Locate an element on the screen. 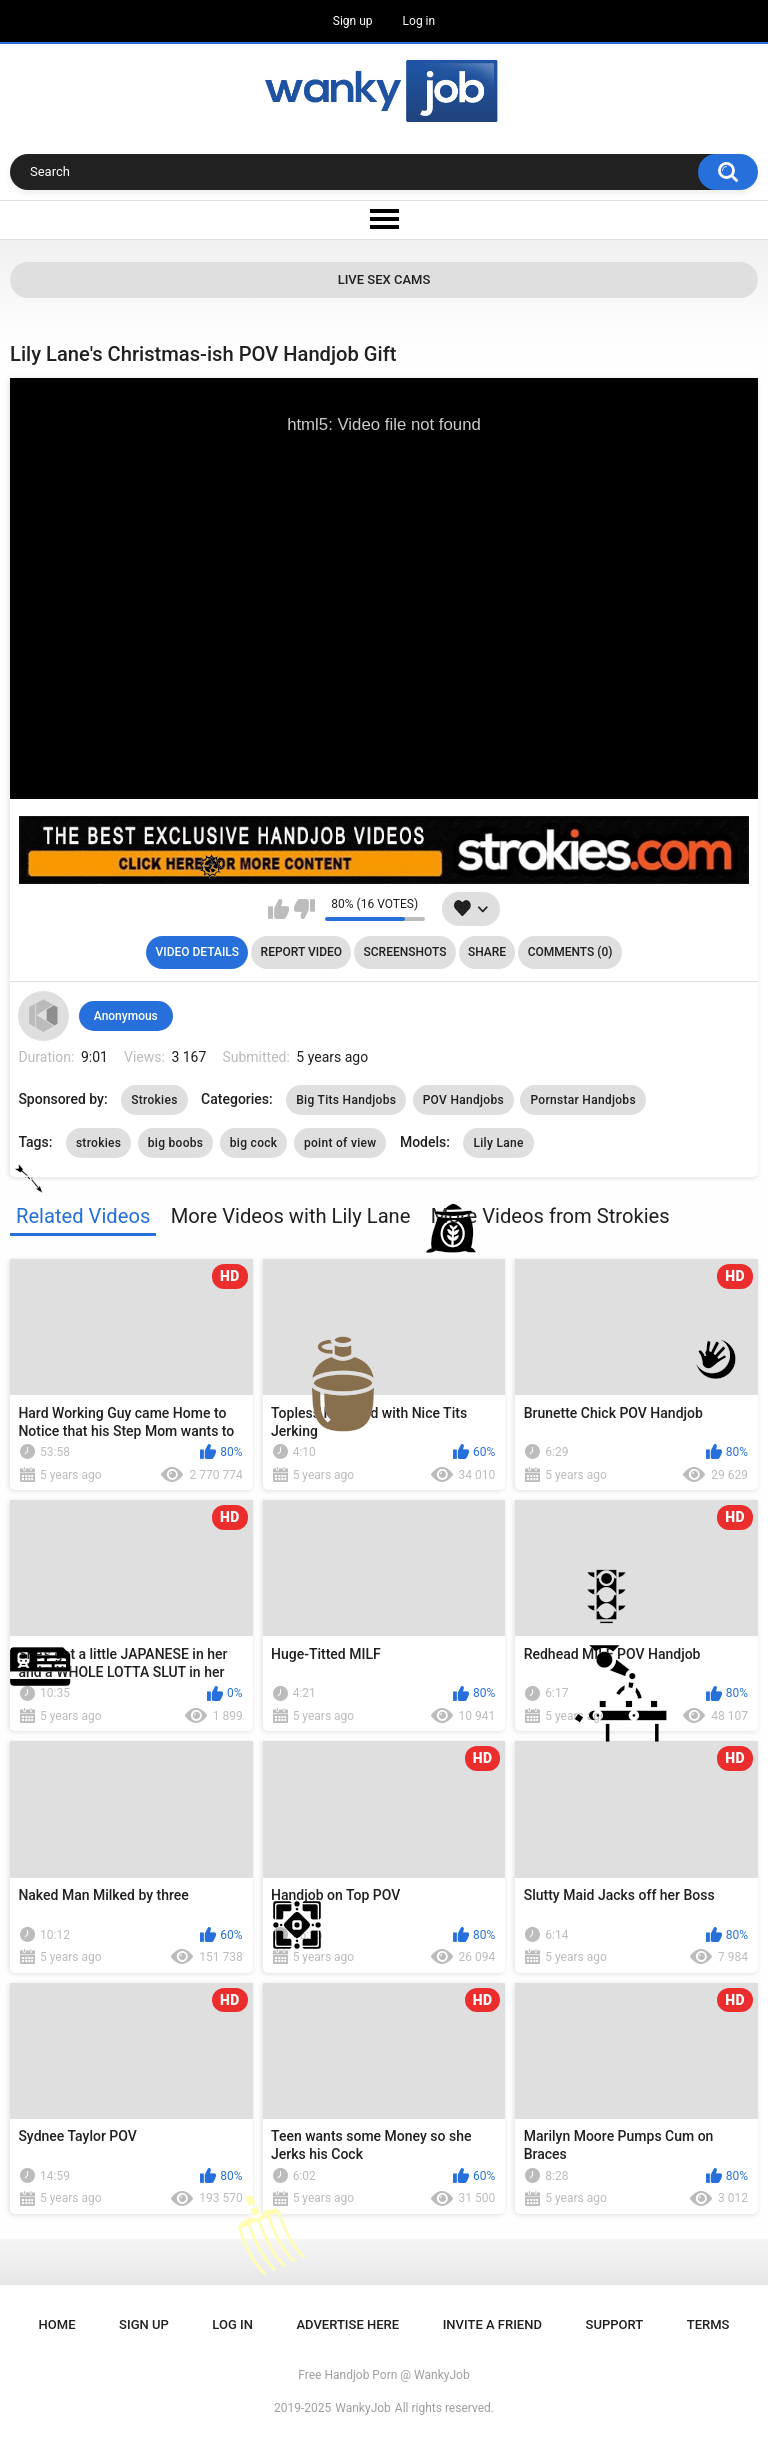 This screenshot has width=768, height=2442. view your subway or transit pass is located at coordinates (39, 1666).